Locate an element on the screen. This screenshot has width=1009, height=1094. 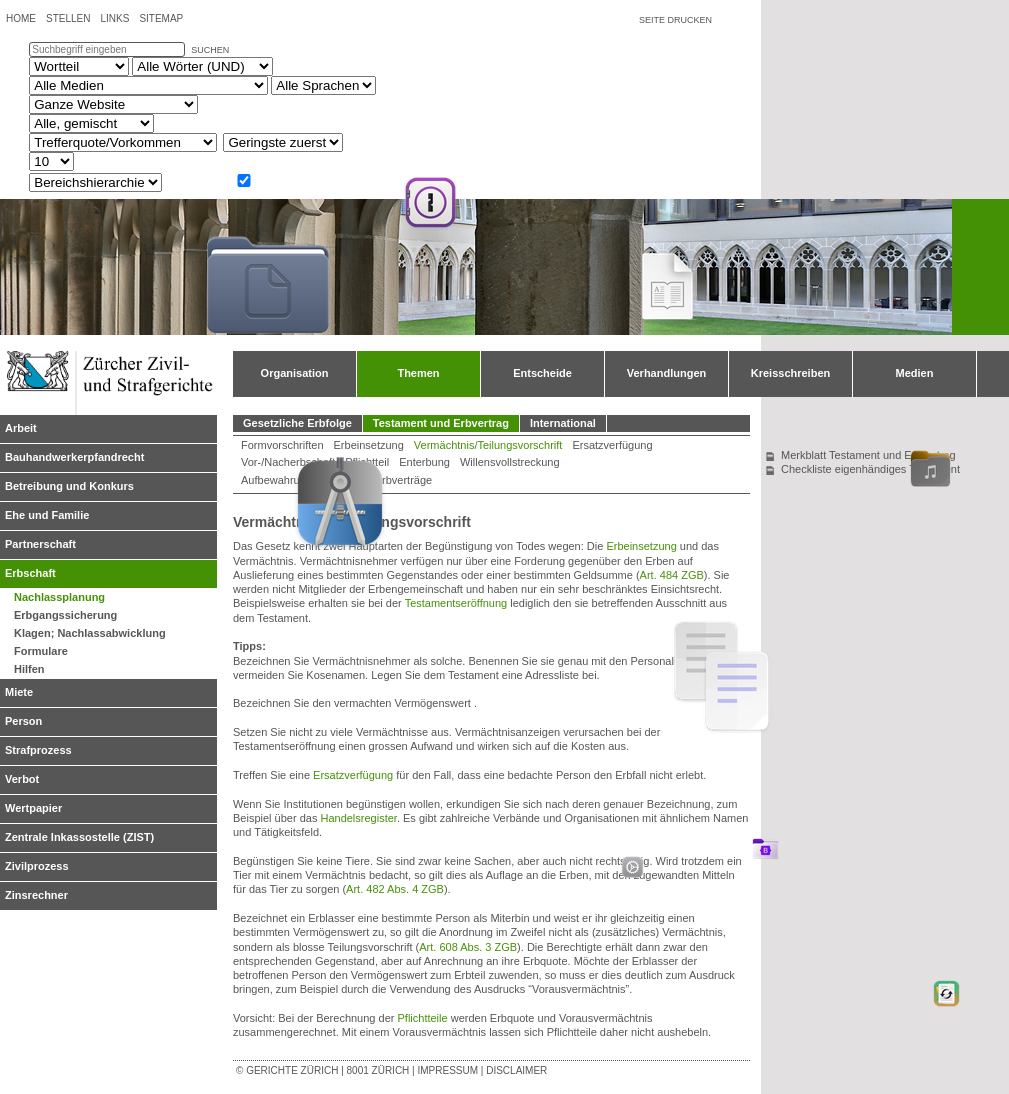
open system preferences is located at coordinates (632, 867).